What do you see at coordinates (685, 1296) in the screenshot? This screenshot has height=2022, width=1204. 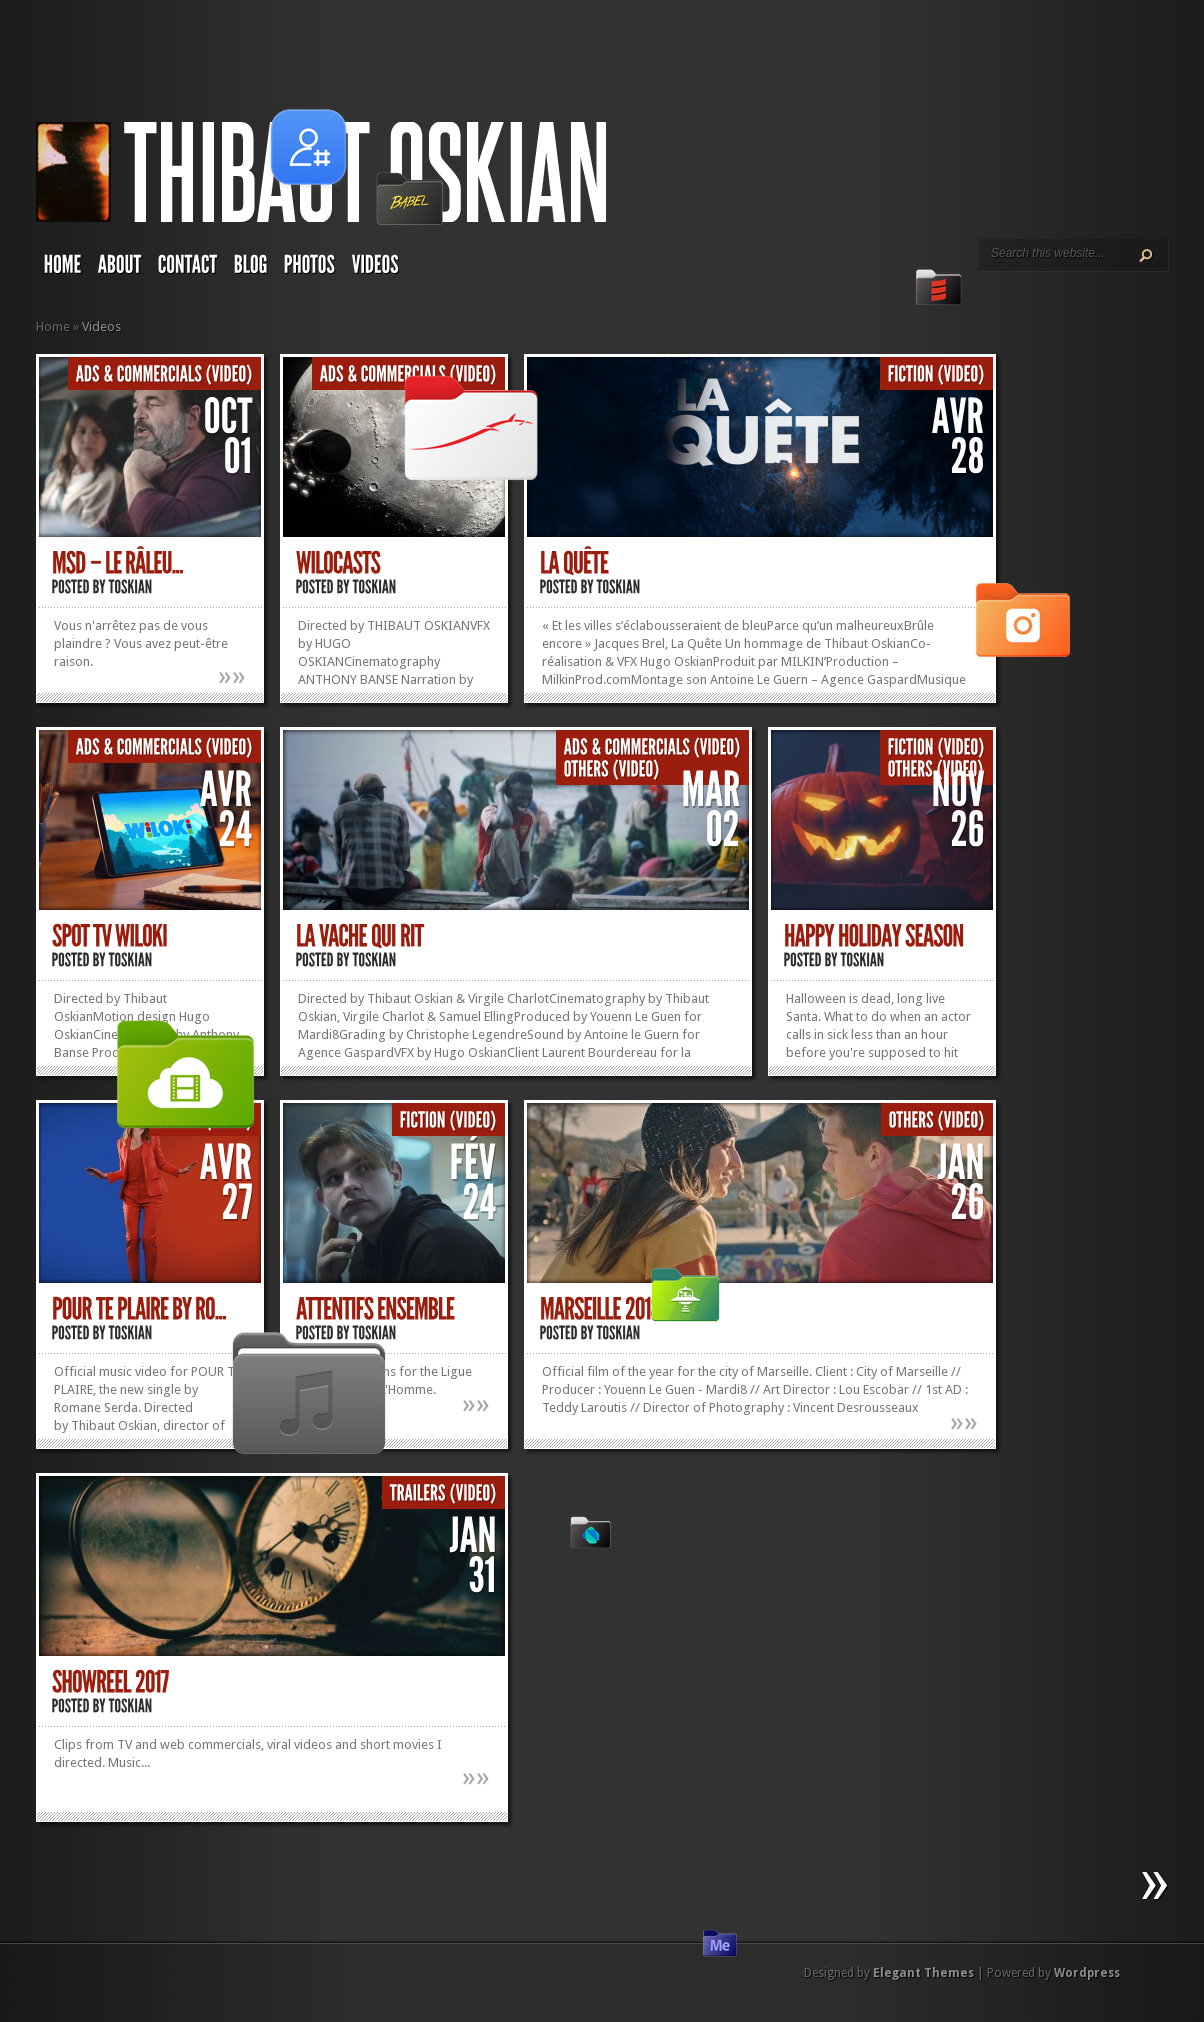 I see `open gamejolt games folder` at bounding box center [685, 1296].